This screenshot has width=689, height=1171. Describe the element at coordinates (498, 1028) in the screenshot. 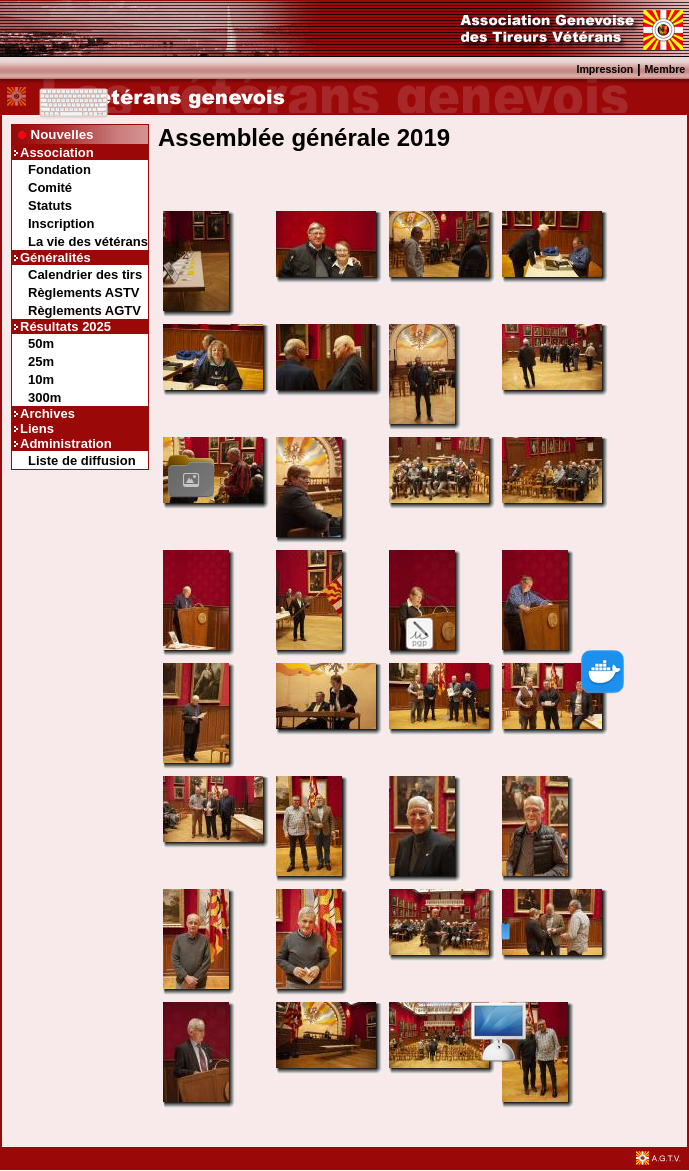

I see `indicates an iMac G4 device in system settings` at that location.